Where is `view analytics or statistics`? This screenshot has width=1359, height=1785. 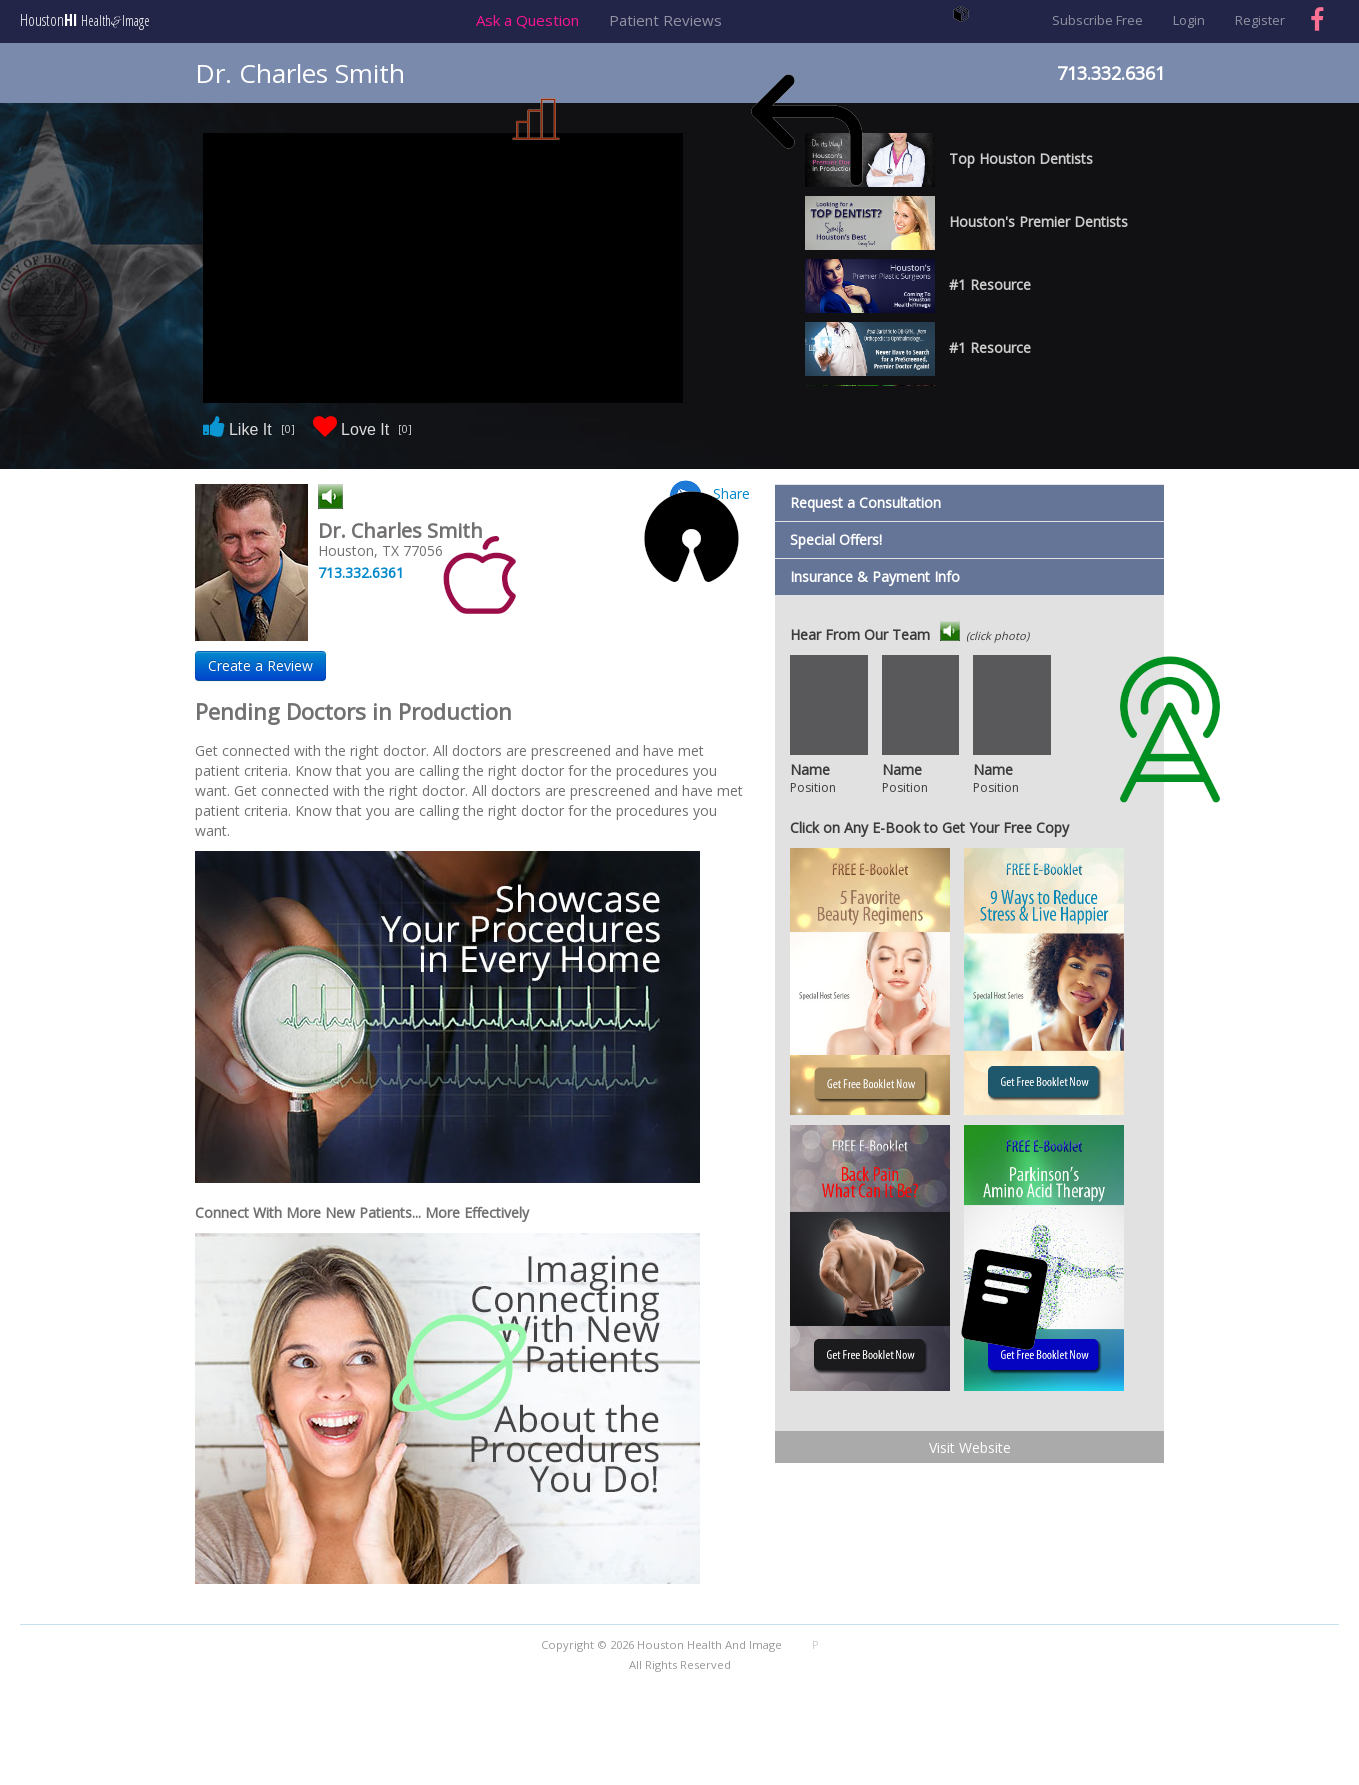 view analytics or statistics is located at coordinates (536, 120).